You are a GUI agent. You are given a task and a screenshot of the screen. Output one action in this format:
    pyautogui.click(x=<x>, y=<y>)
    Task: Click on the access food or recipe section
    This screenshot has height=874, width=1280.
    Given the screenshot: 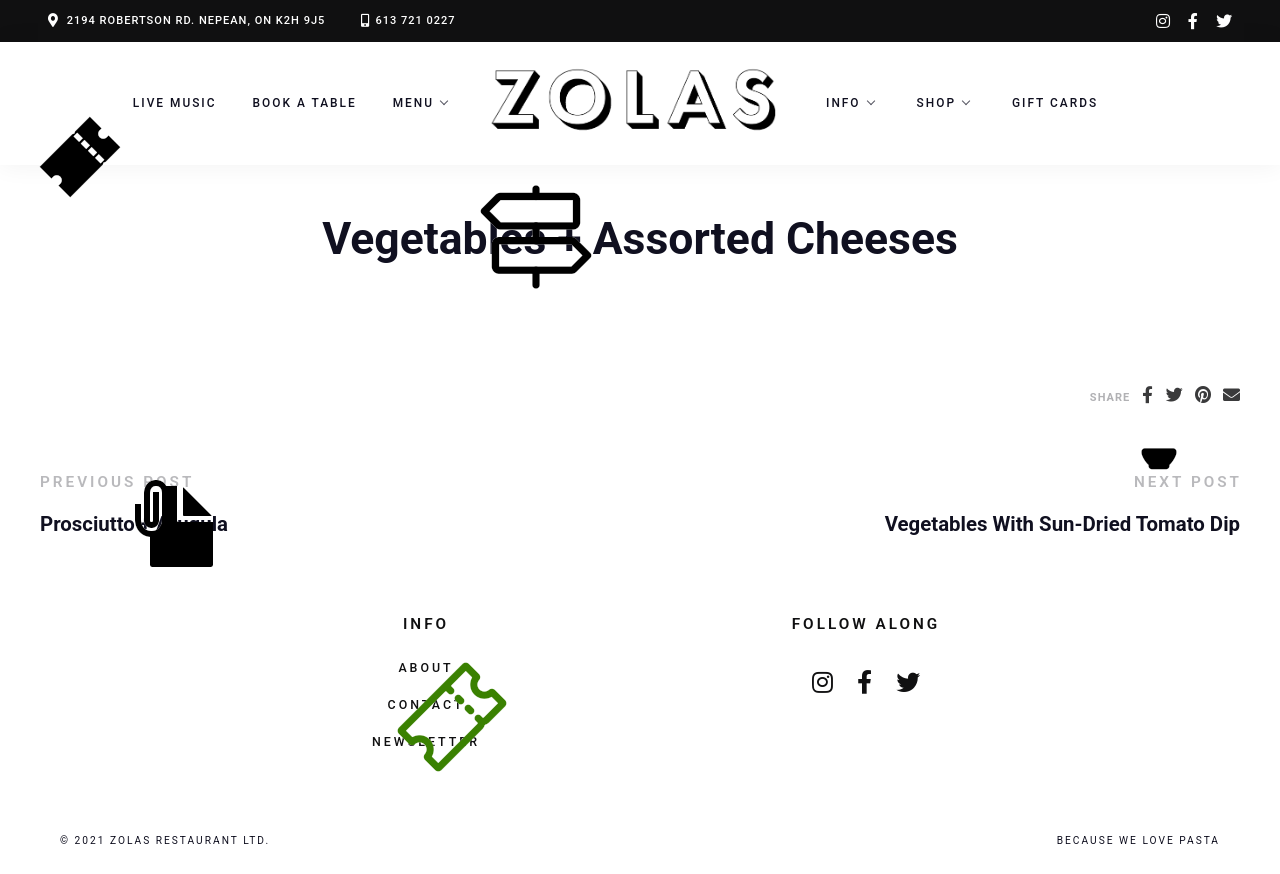 What is the action you would take?
    pyautogui.click(x=1159, y=457)
    